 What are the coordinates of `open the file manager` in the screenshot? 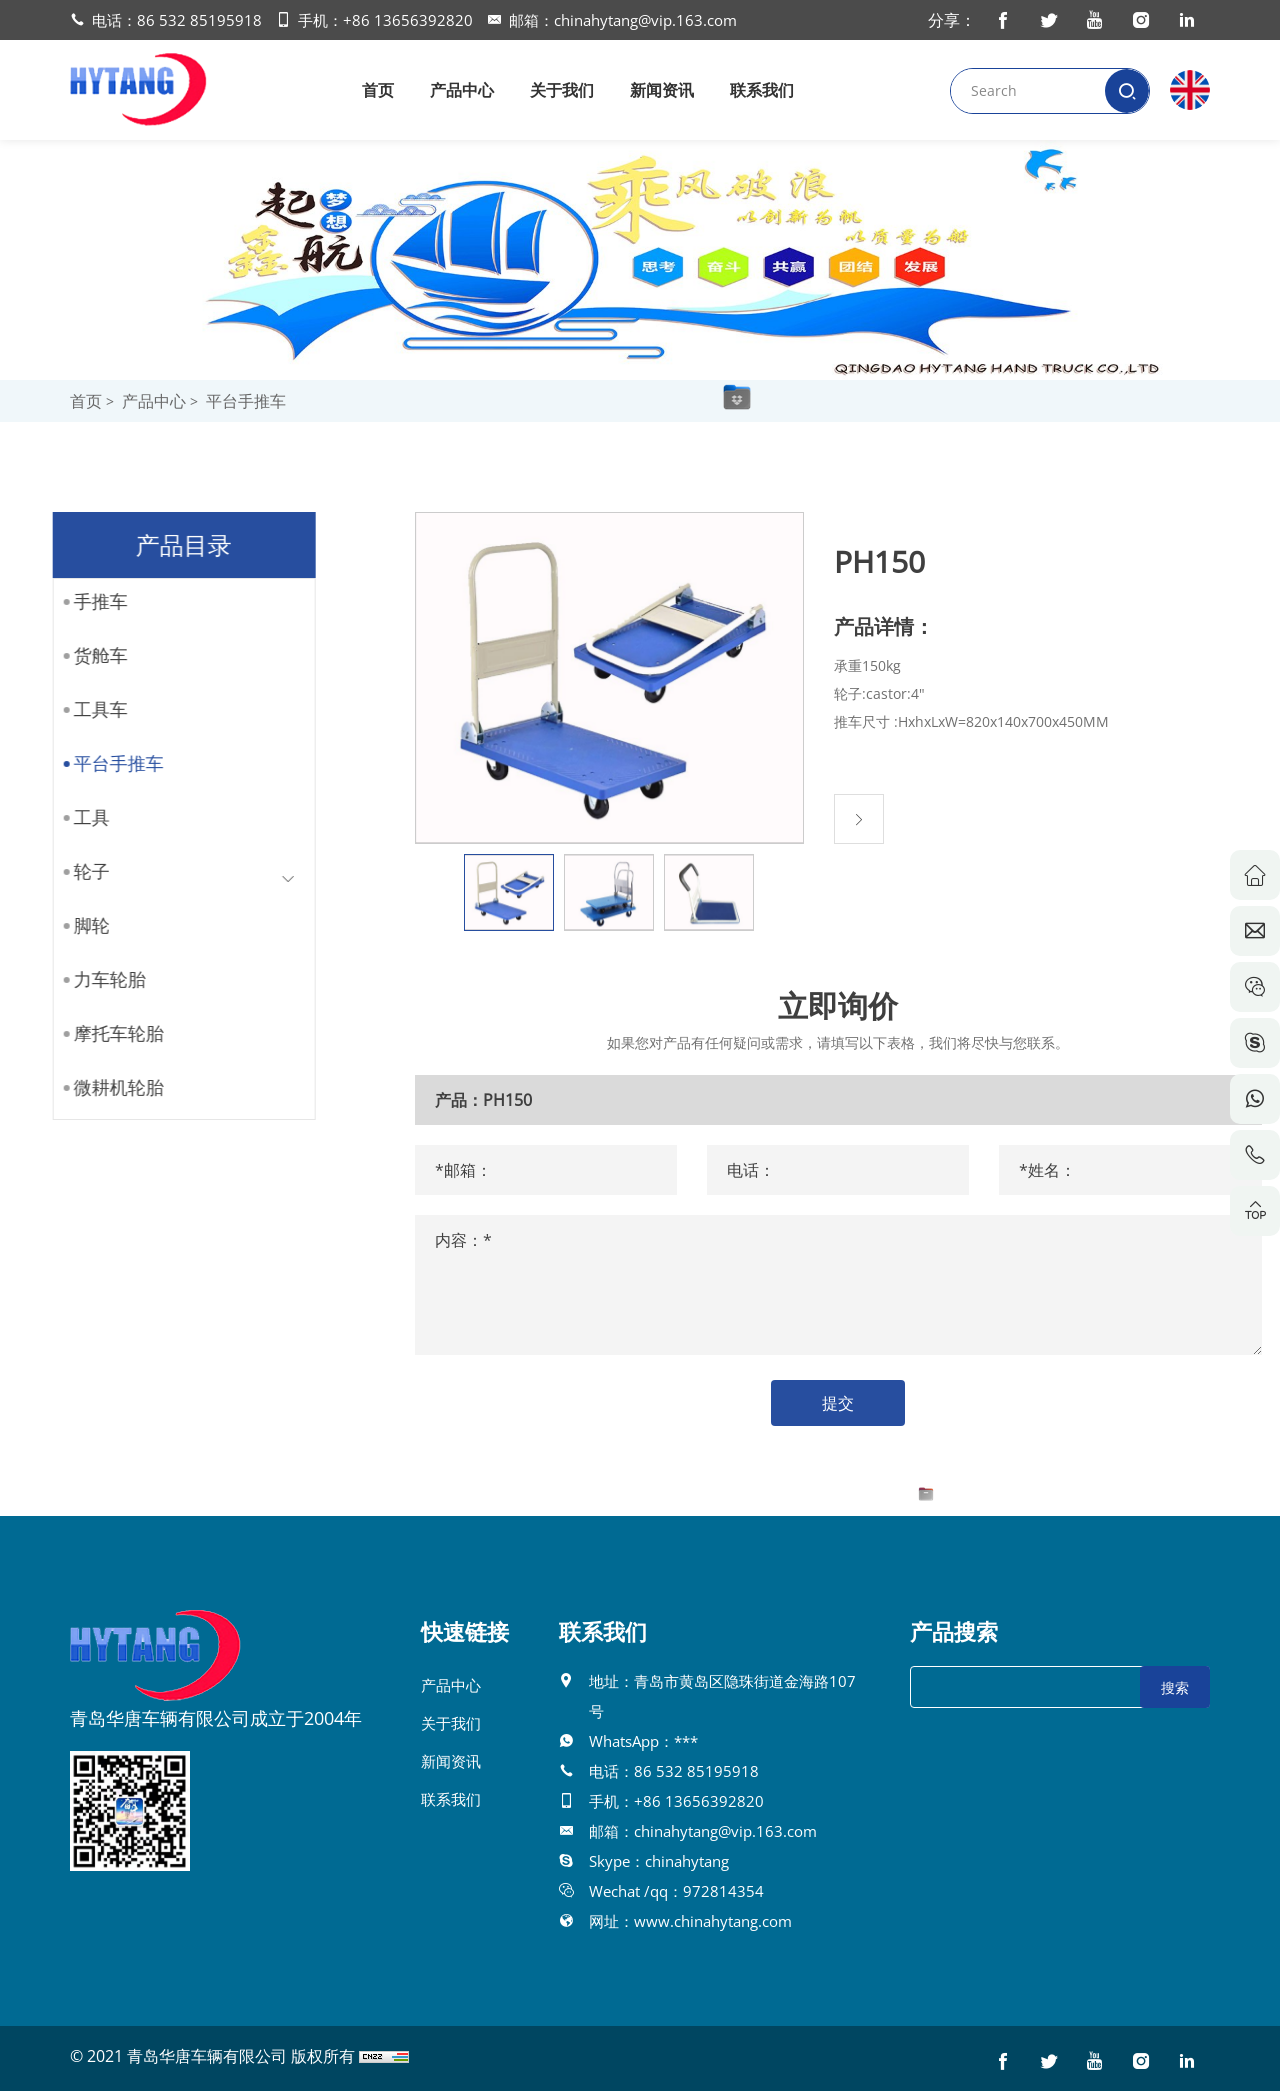 It's located at (926, 1494).